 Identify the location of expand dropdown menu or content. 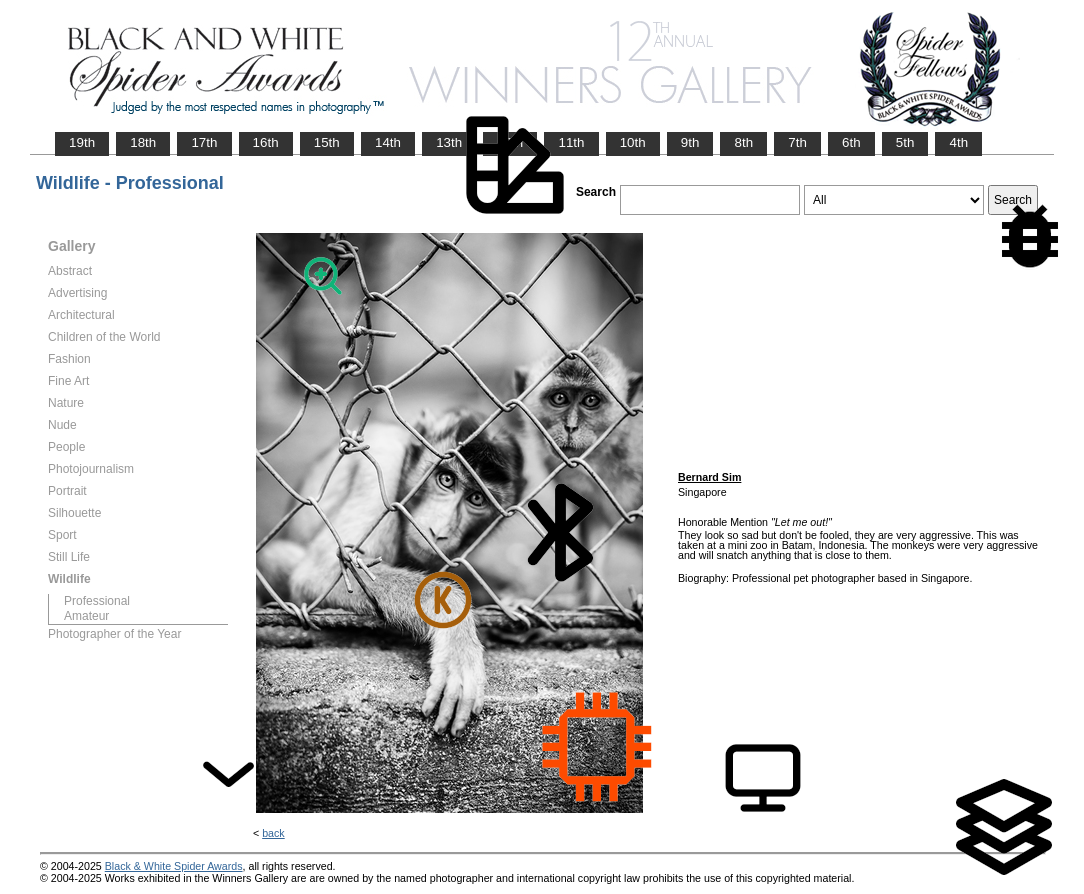
(228, 772).